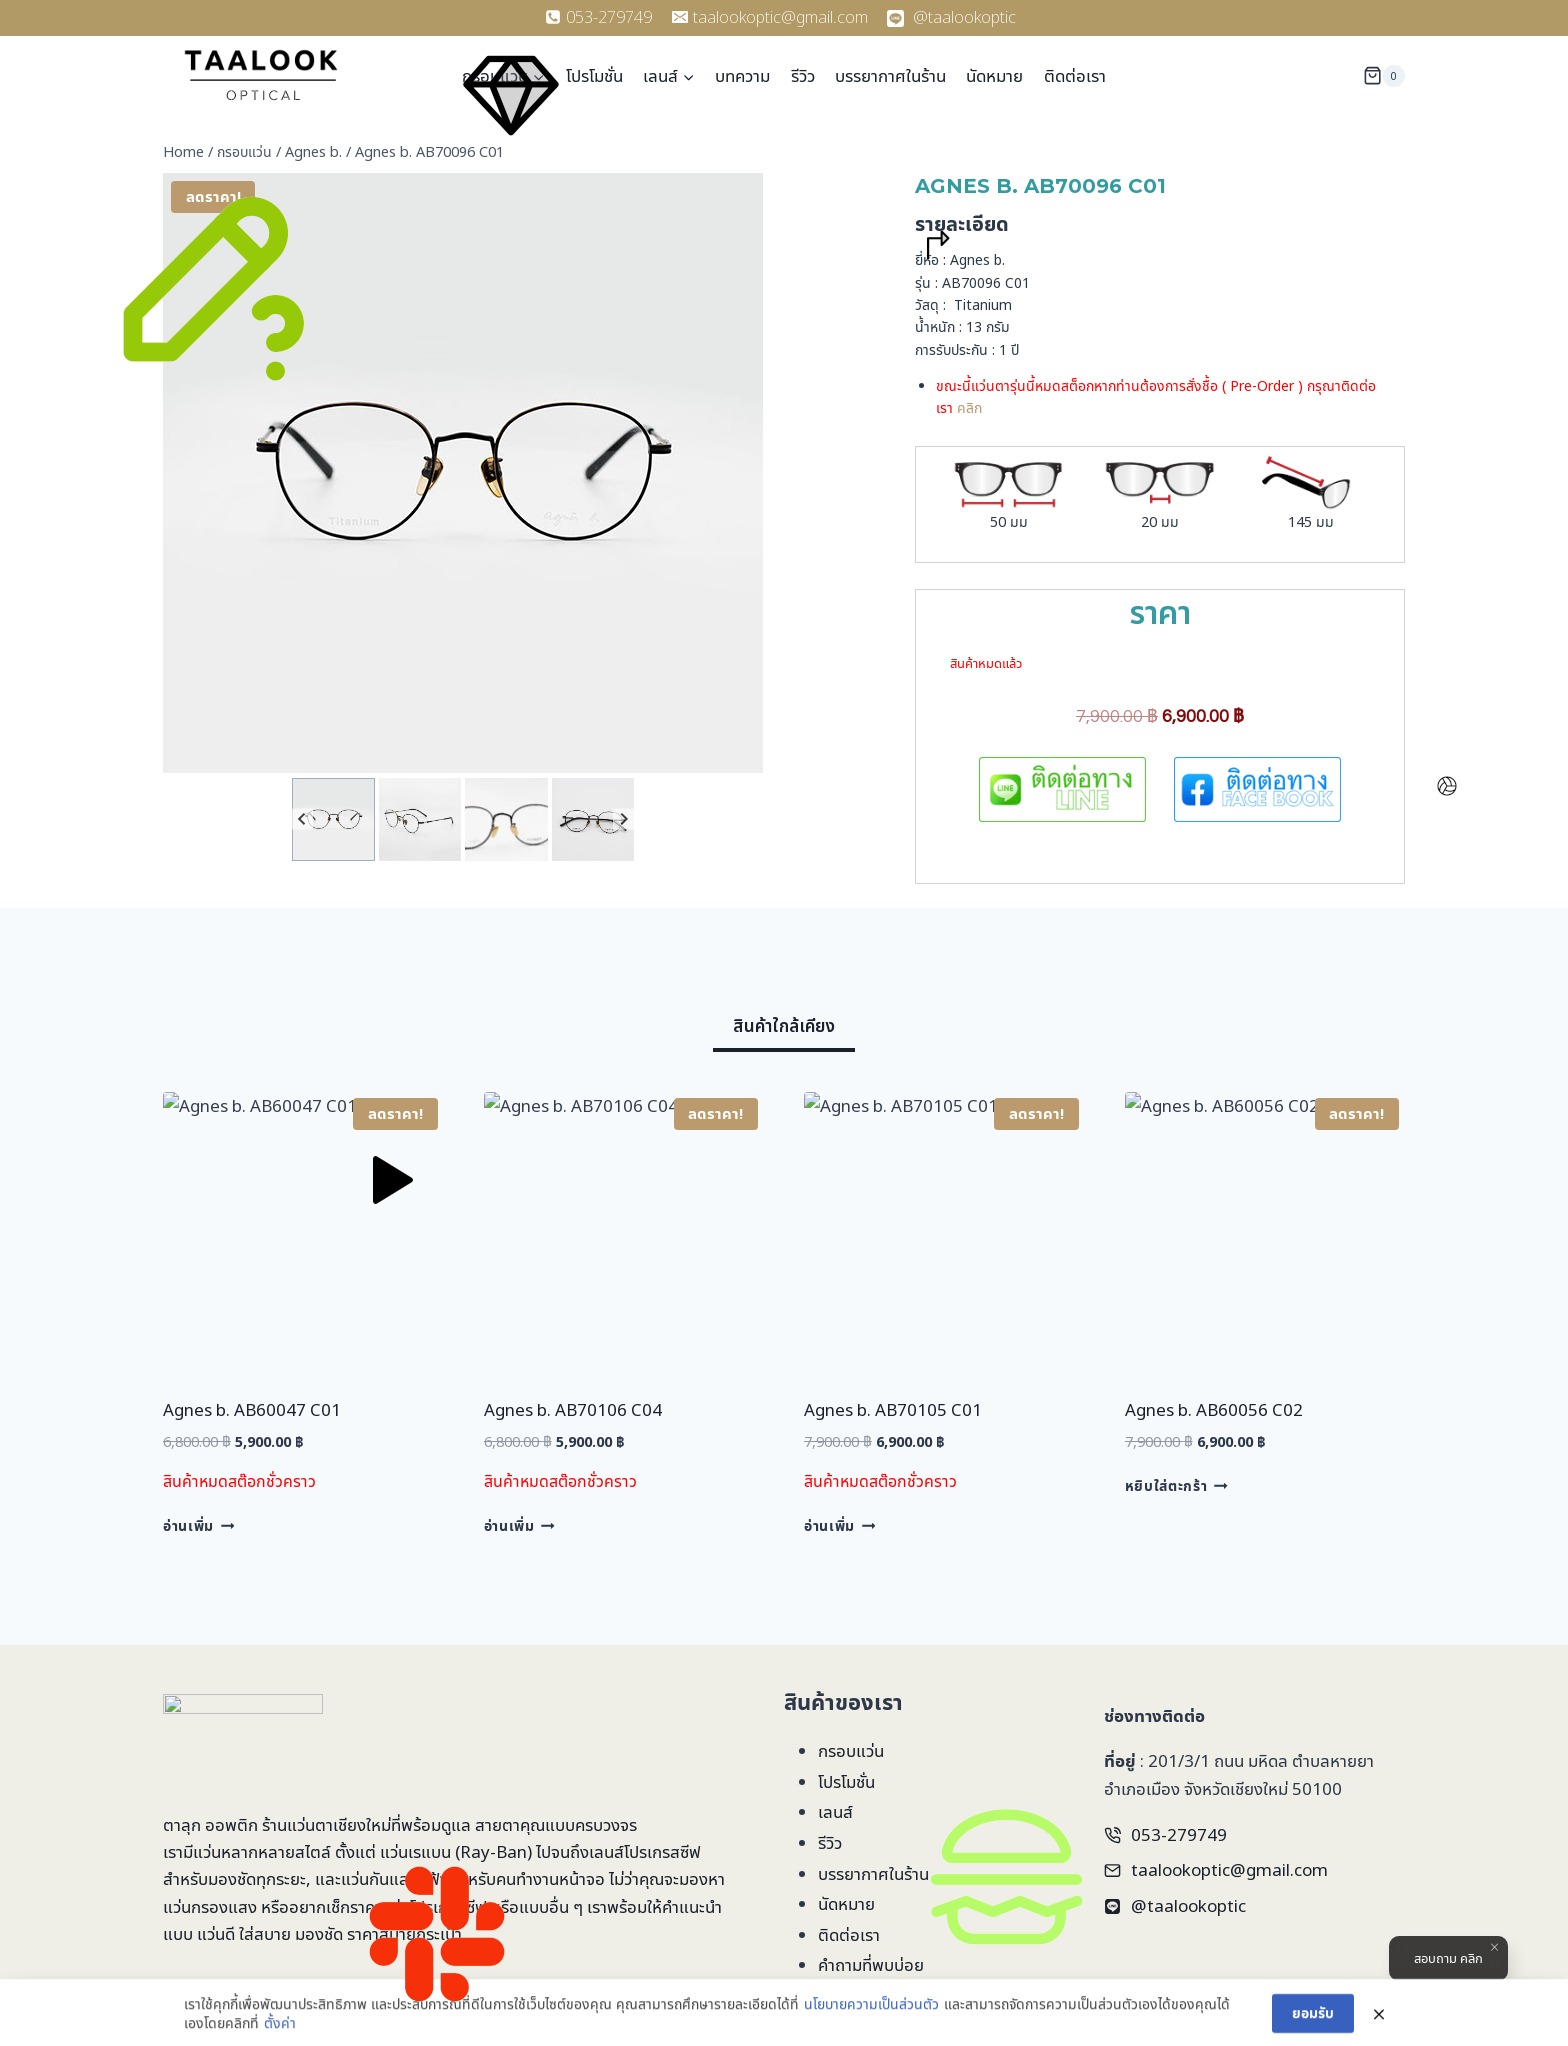 This screenshot has width=1568, height=2046. Describe the element at coordinates (437, 1934) in the screenshot. I see `open Slack app` at that location.